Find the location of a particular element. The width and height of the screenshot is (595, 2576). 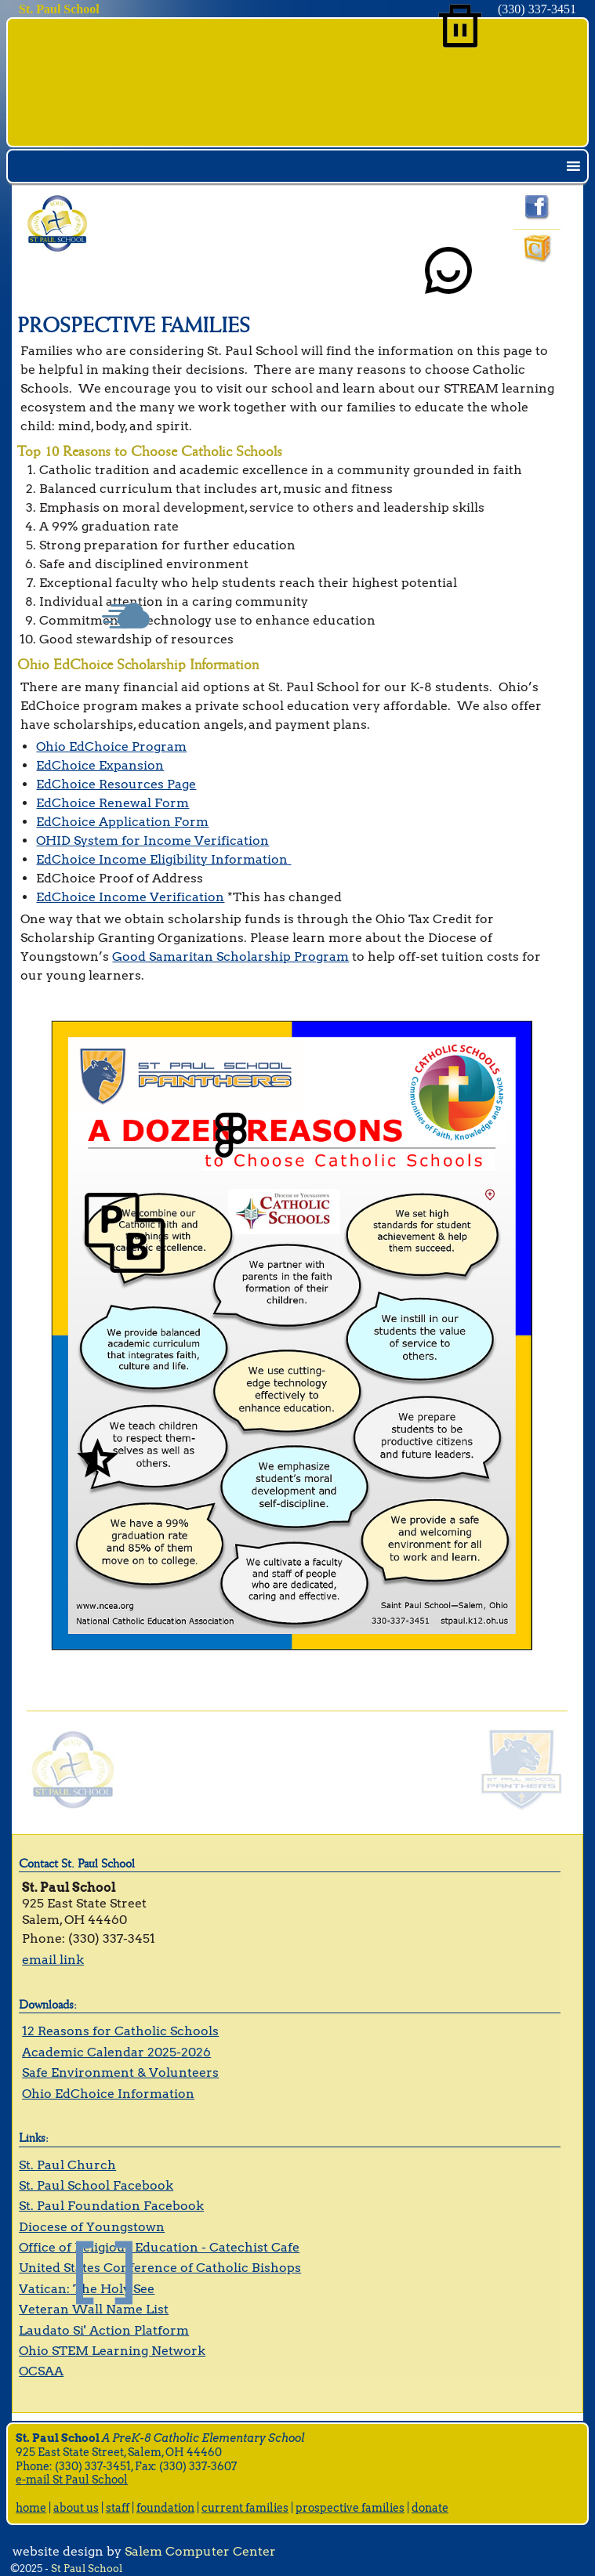

open figma design app is located at coordinates (230, 1135).